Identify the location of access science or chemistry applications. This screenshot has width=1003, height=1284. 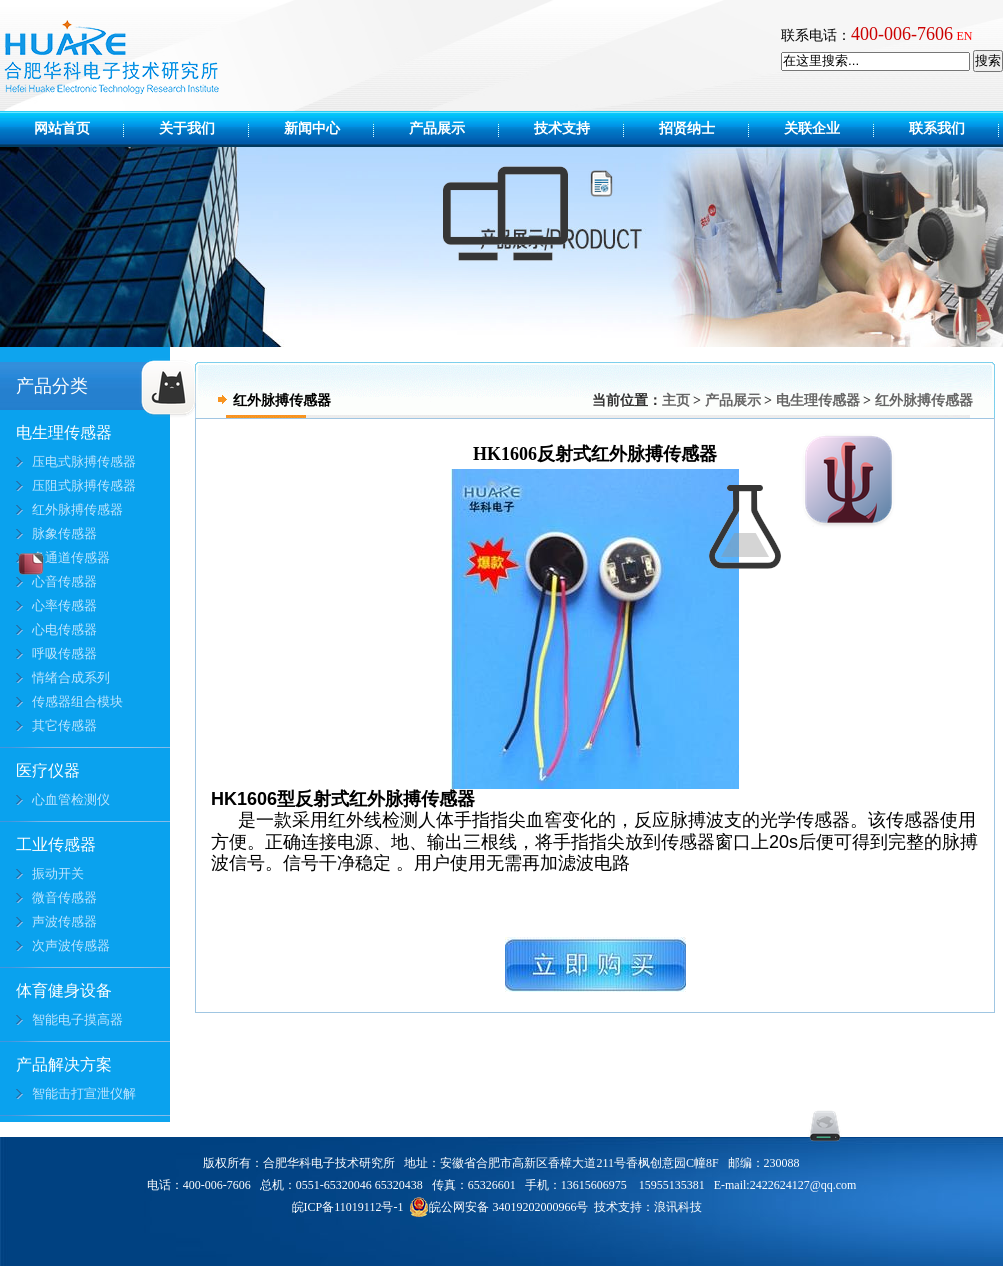
(745, 527).